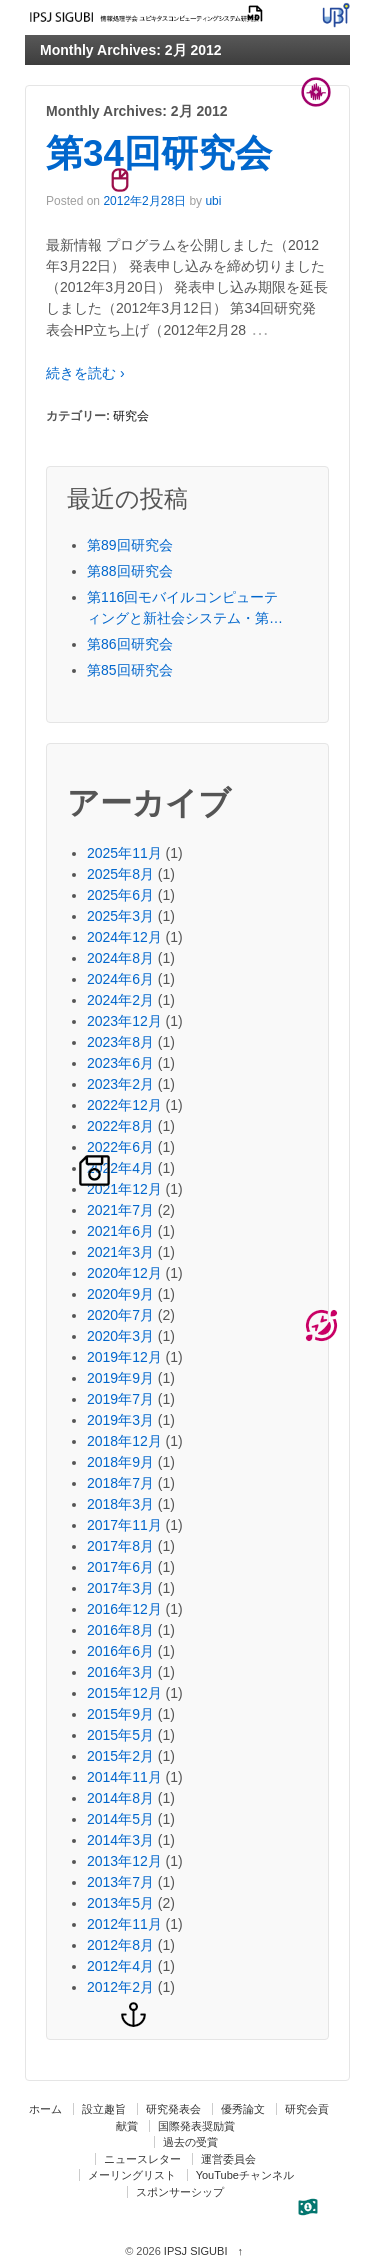 The image size is (375, 2260). I want to click on react with laughing tears emoji, so click(321, 1325).